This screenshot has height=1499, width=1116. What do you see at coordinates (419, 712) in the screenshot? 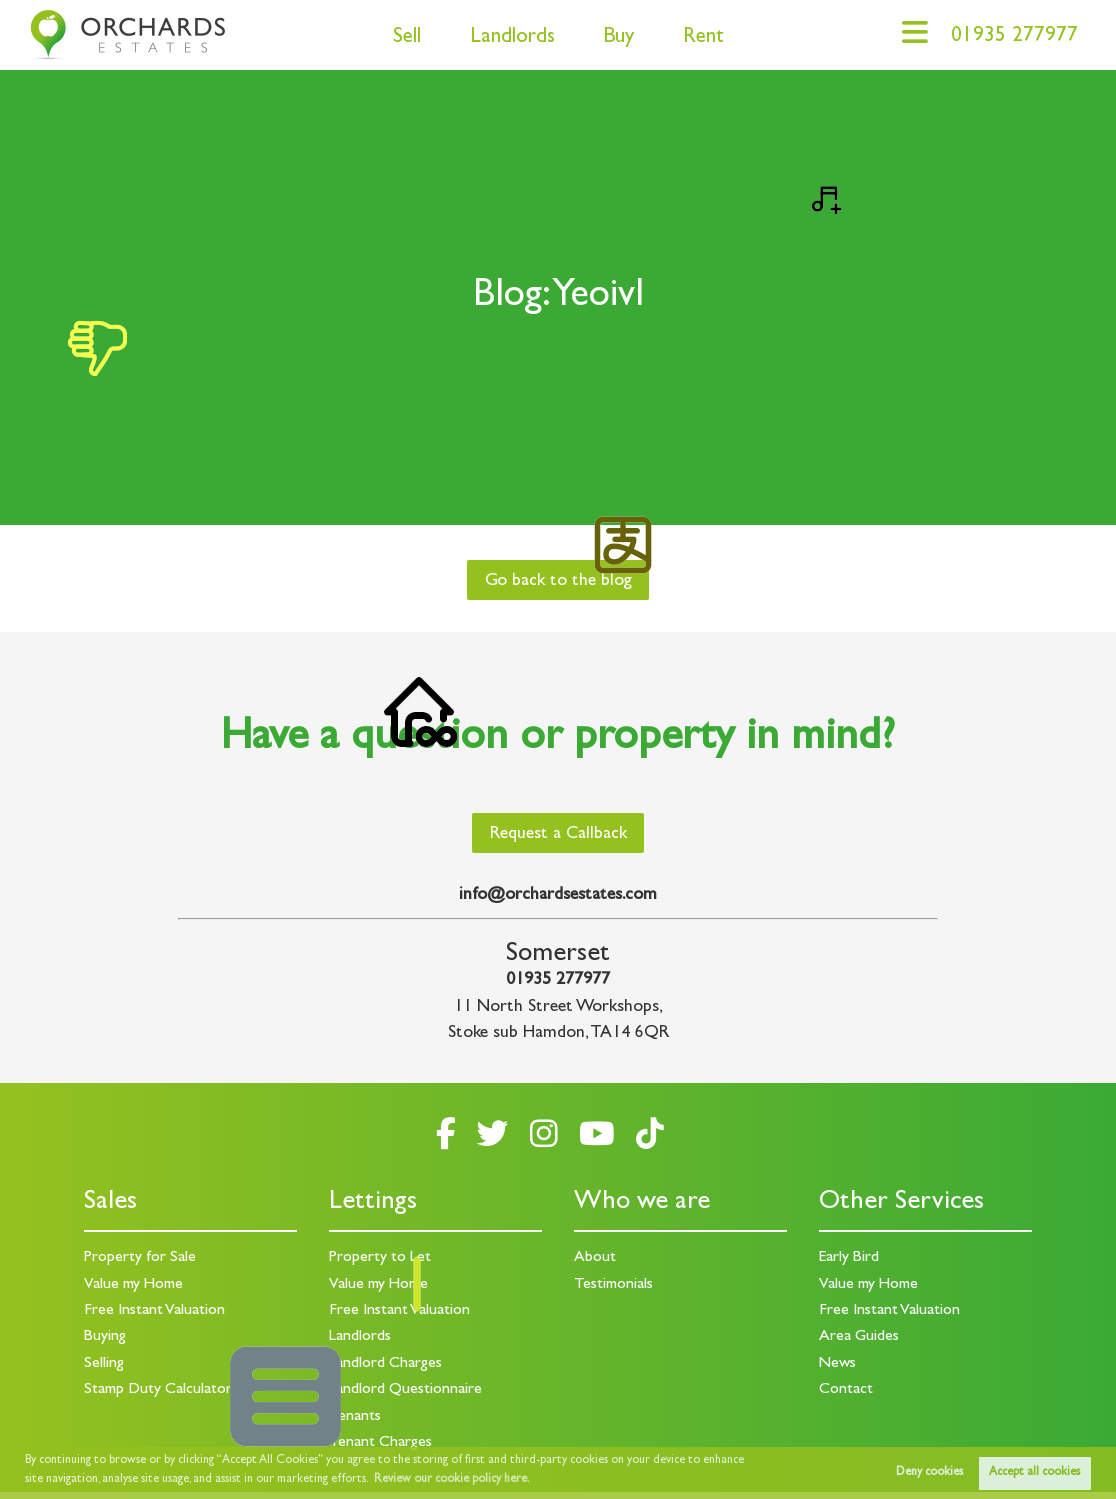
I see `access smart home automation settings` at bounding box center [419, 712].